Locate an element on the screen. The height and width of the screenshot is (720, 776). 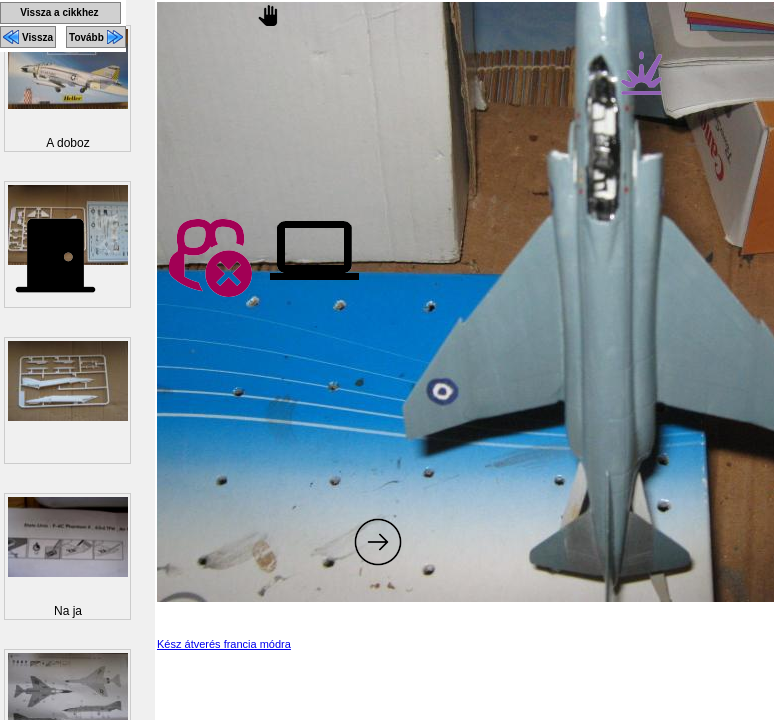
access desktop or computer settings is located at coordinates (314, 250).